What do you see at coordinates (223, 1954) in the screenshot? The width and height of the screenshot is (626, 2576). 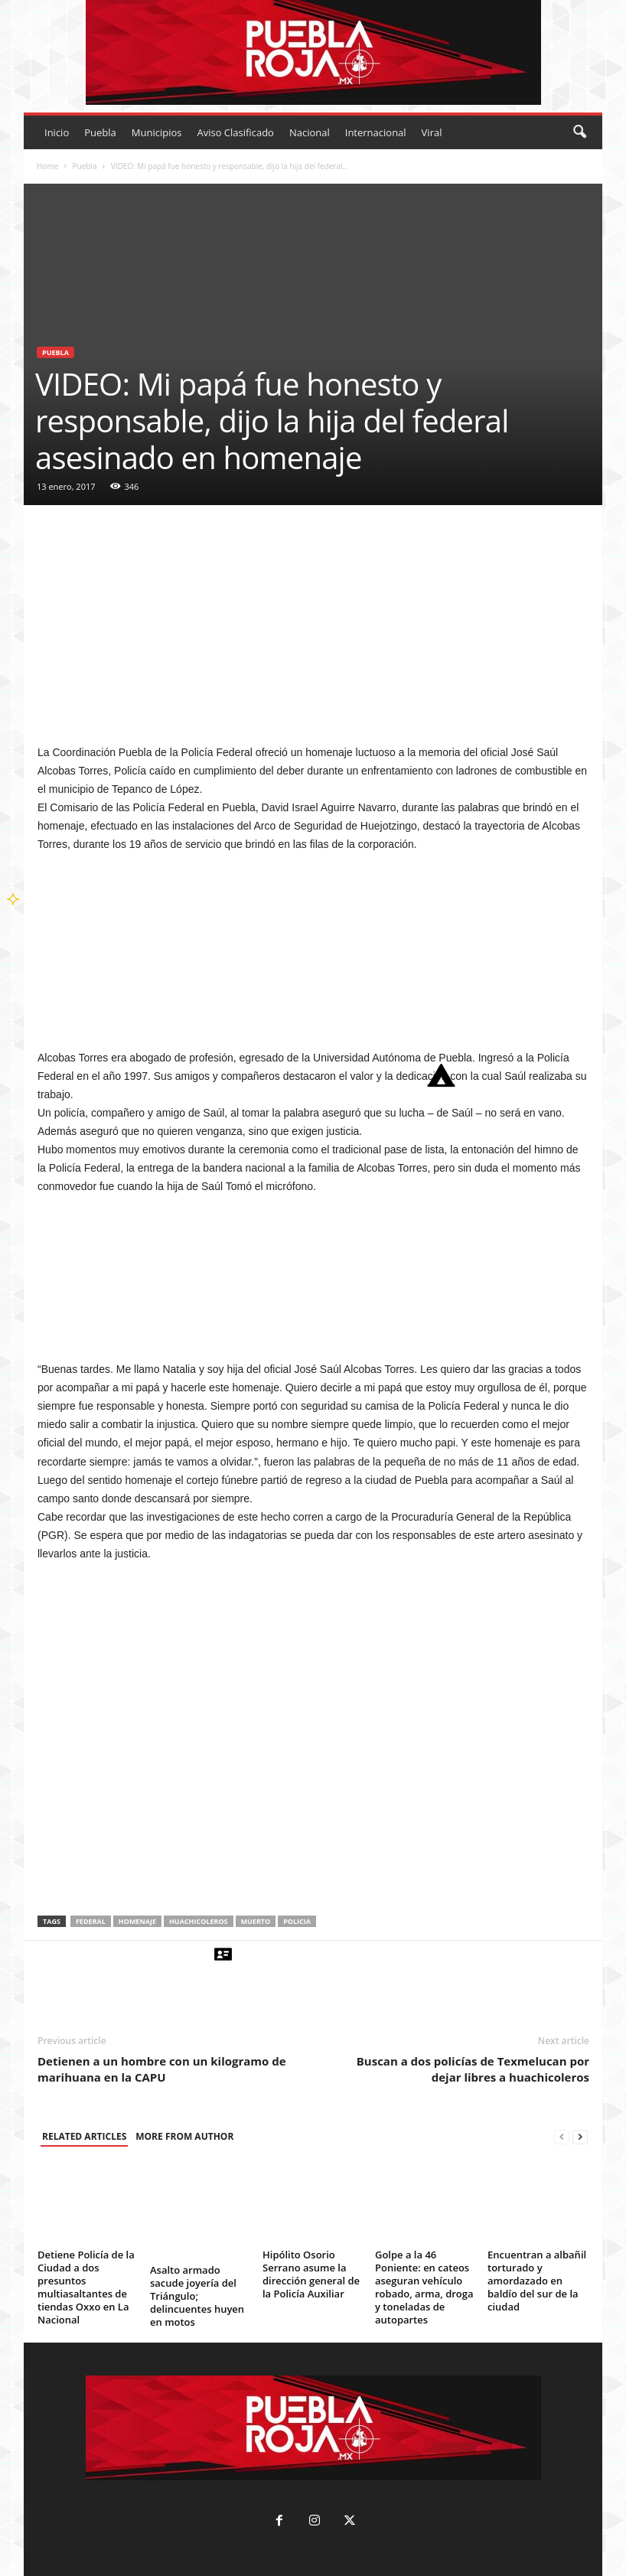 I see `view your profile or identification details` at bounding box center [223, 1954].